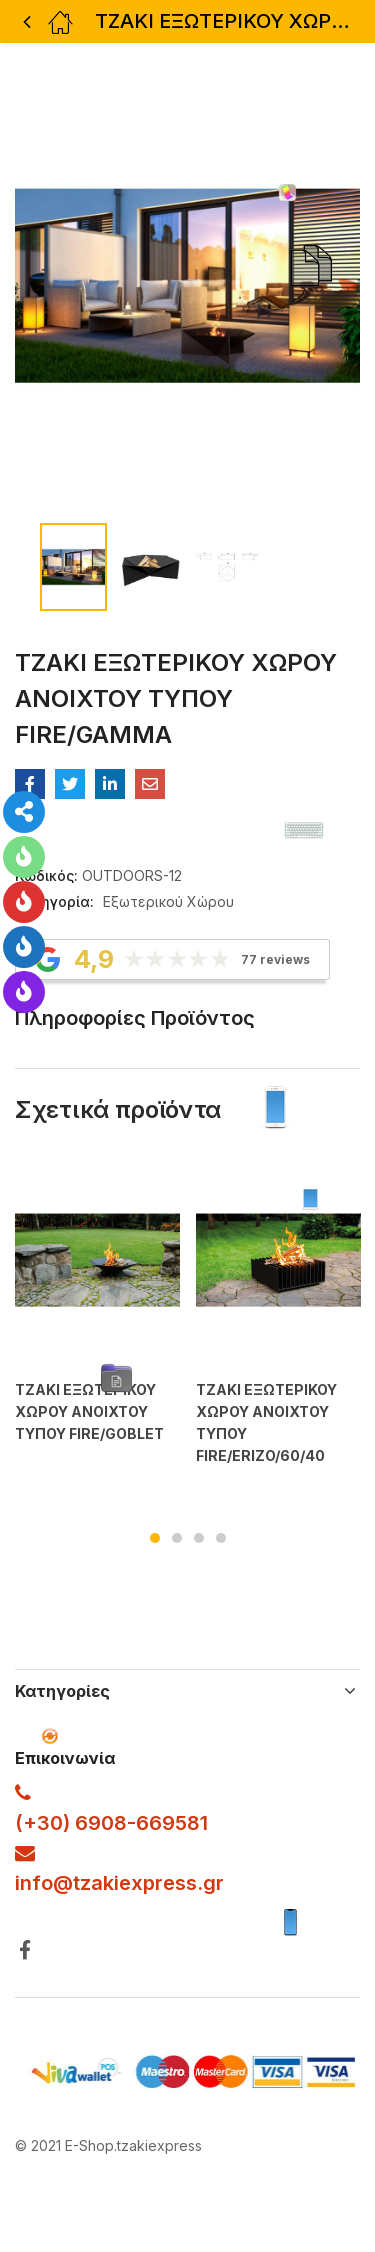  I want to click on iPhone 13 Pro device icon, so click(290, 1922).